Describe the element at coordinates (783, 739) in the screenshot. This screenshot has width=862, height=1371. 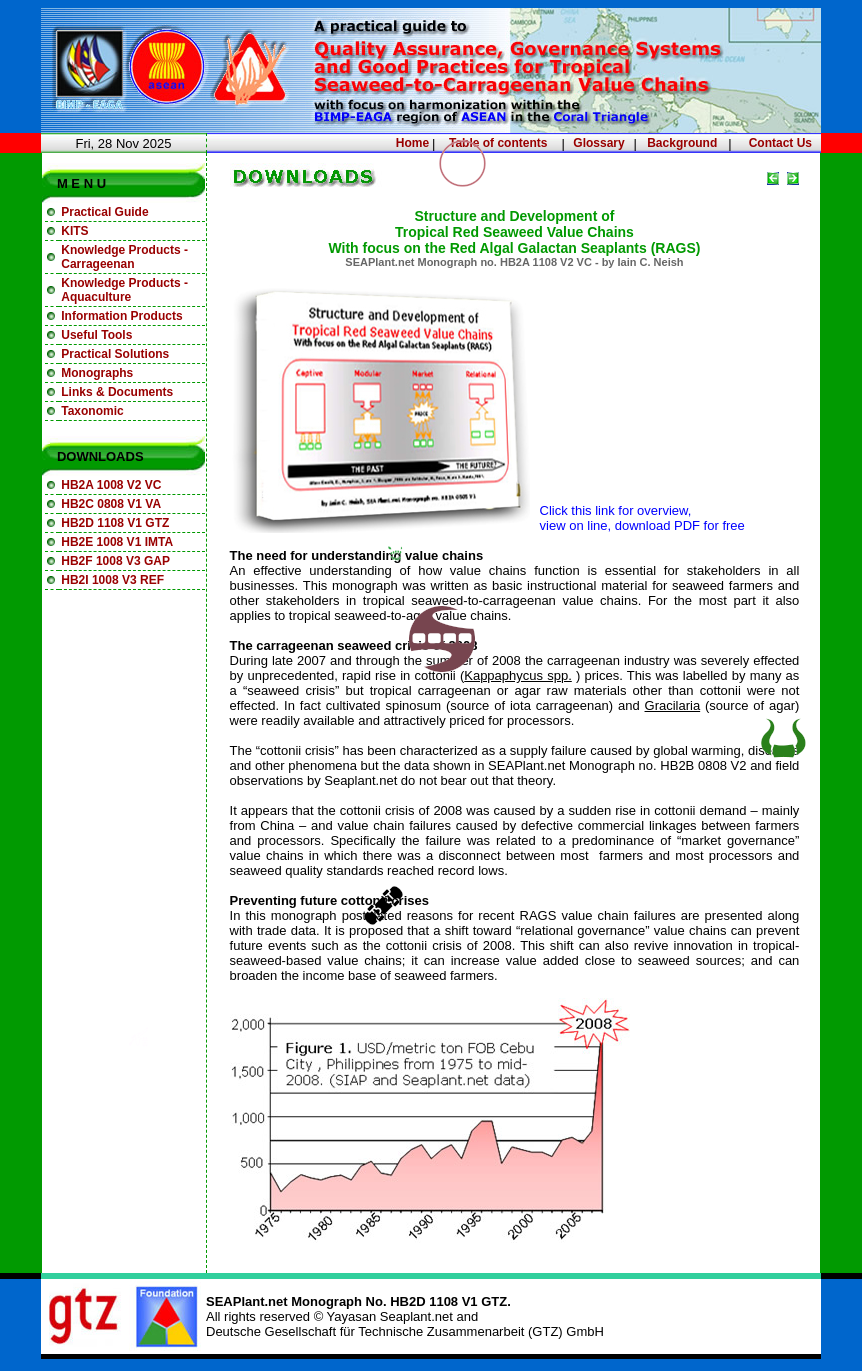
I see `access viking or warrior-themed game content` at that location.